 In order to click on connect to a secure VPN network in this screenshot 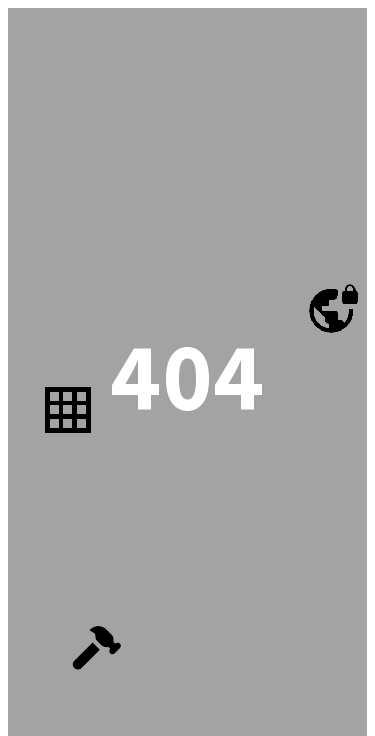, I will do `click(333, 308)`.